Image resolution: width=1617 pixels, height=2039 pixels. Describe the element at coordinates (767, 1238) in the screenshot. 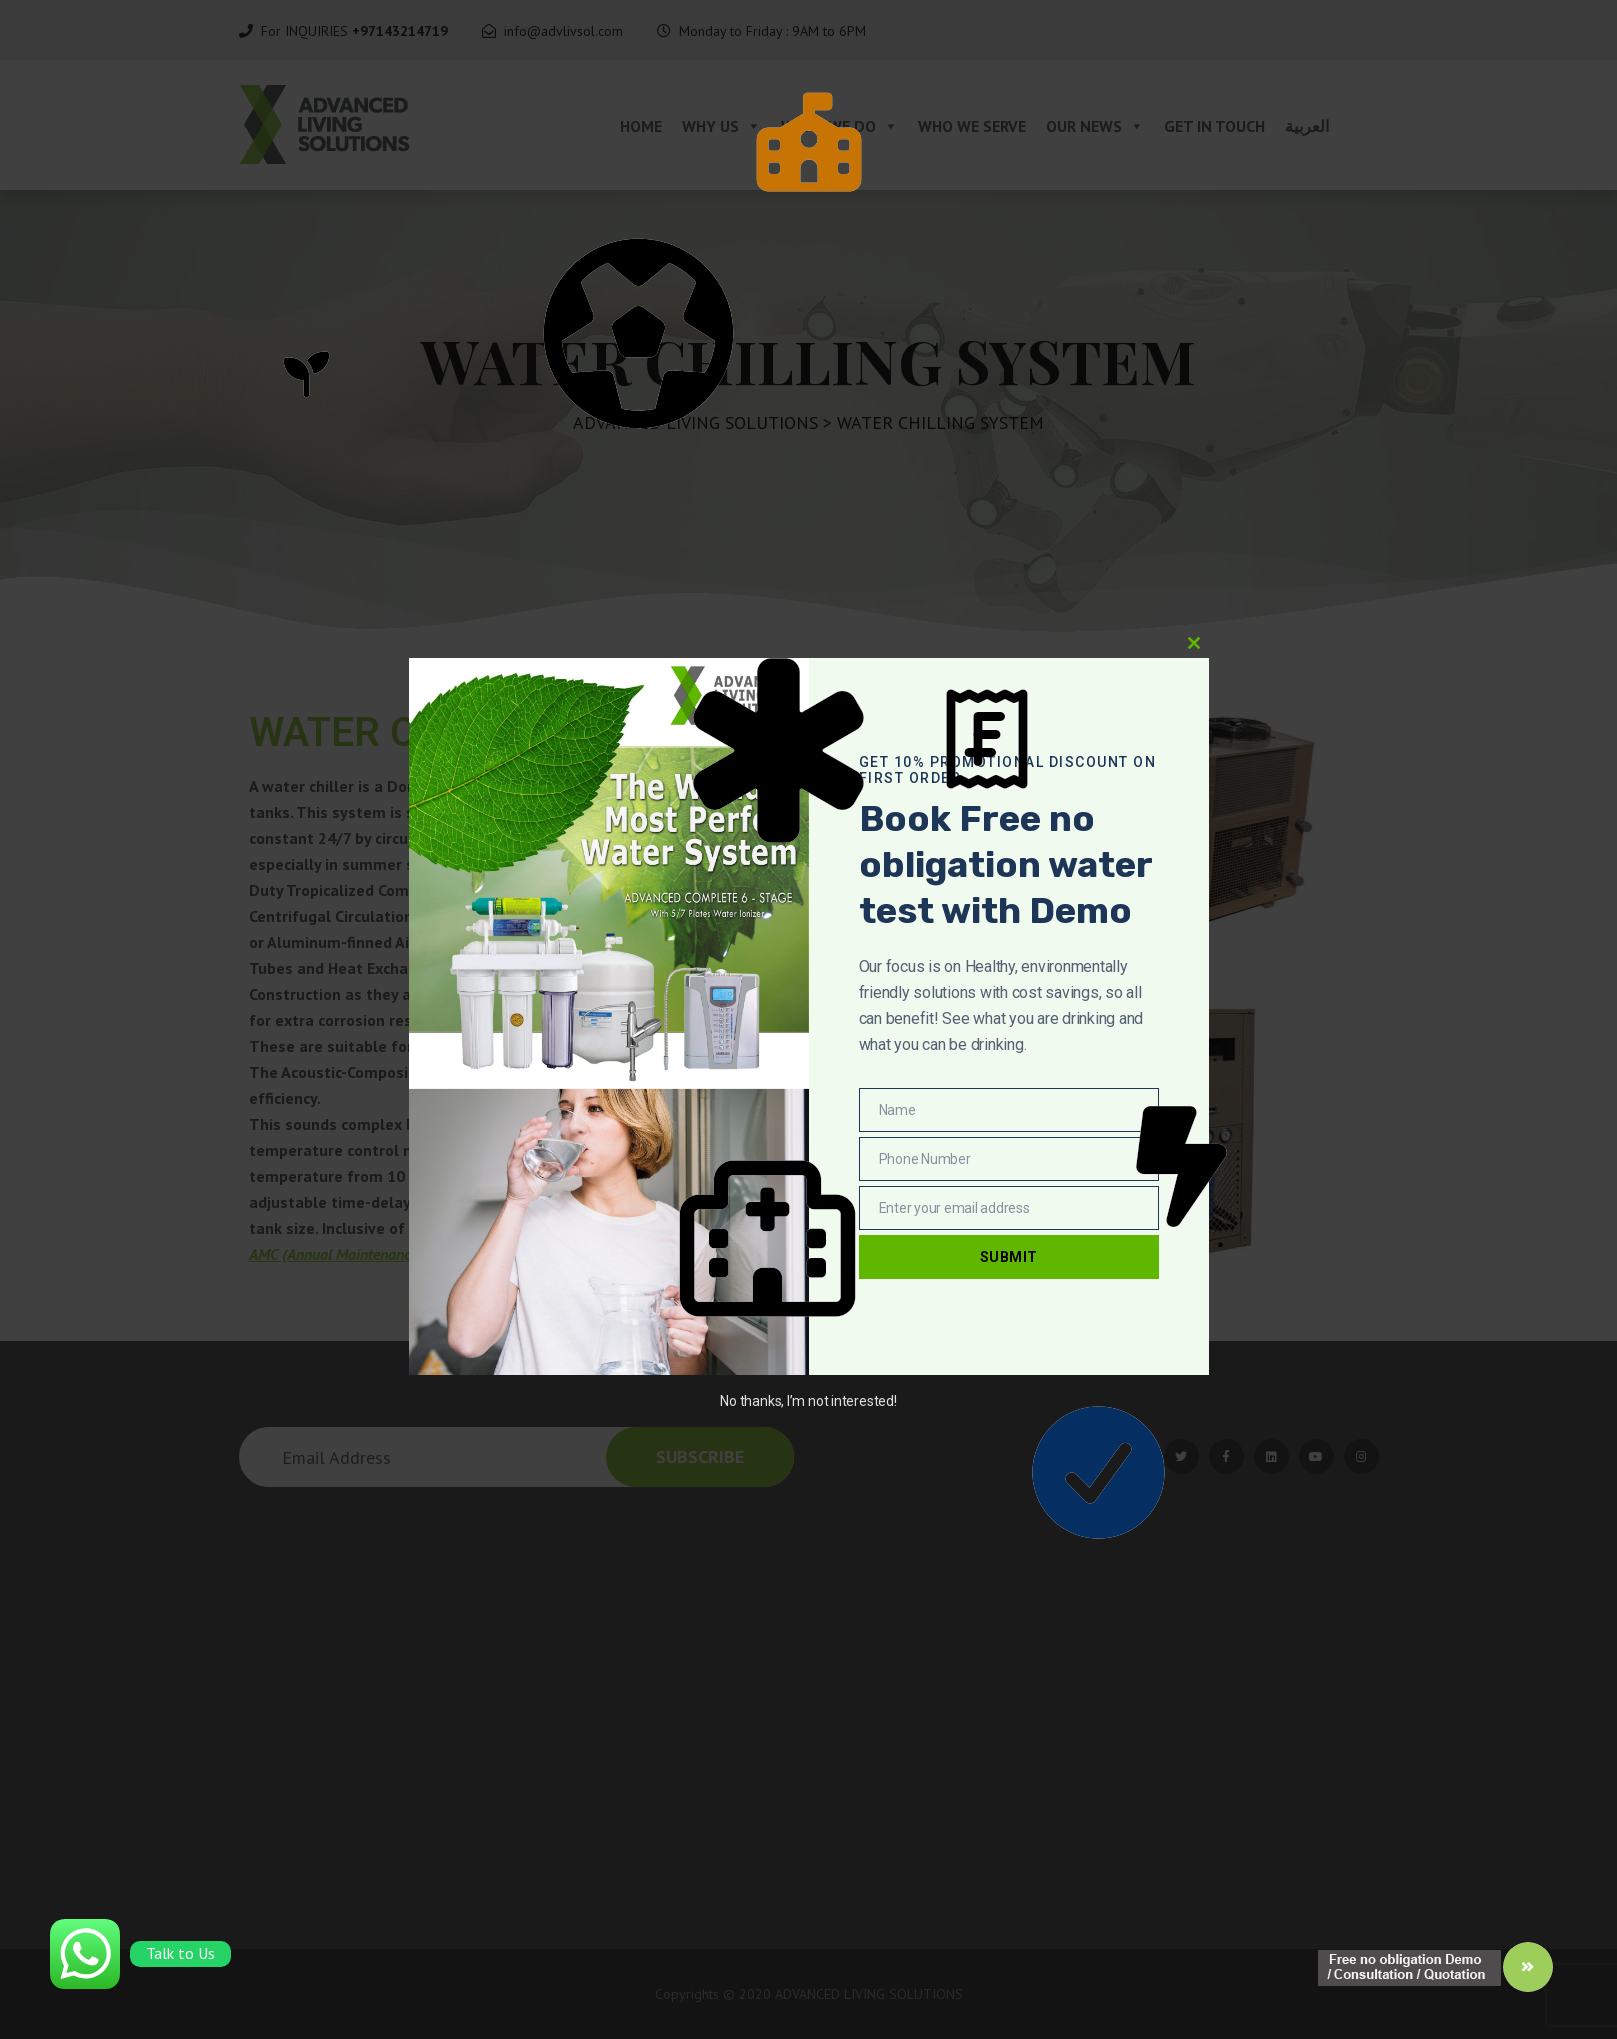

I see `find nearby hospitals or medical facilities` at that location.